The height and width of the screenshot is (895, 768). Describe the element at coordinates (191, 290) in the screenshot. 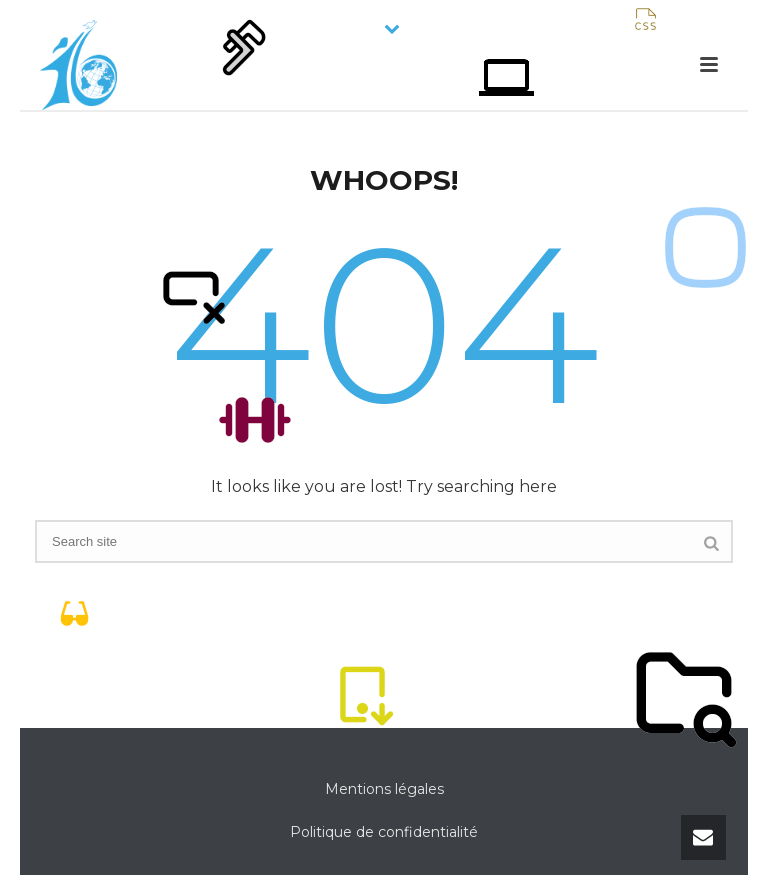

I see `clear input field` at that location.